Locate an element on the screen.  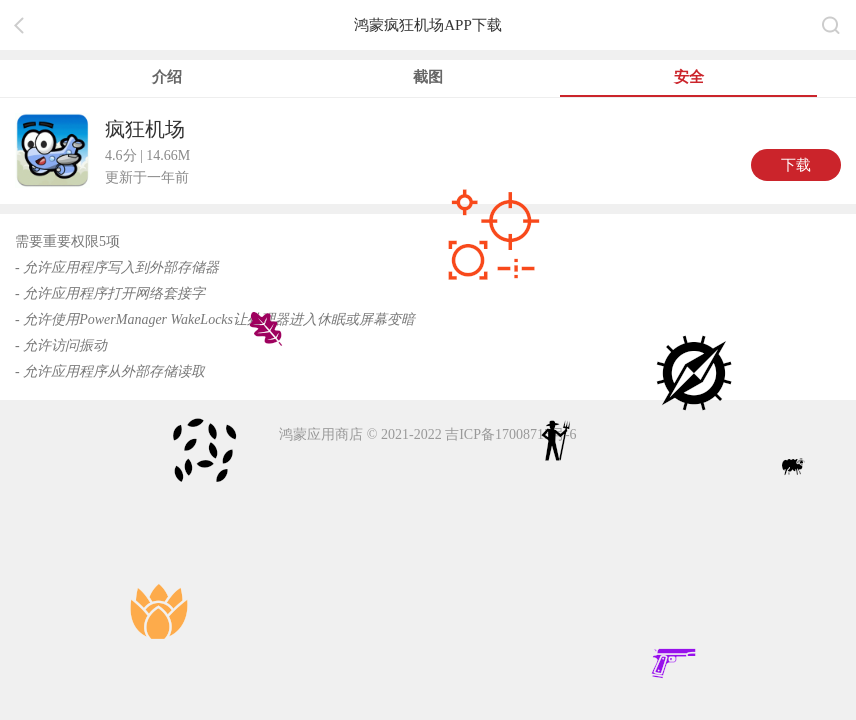
select farmer character class is located at coordinates (554, 440).